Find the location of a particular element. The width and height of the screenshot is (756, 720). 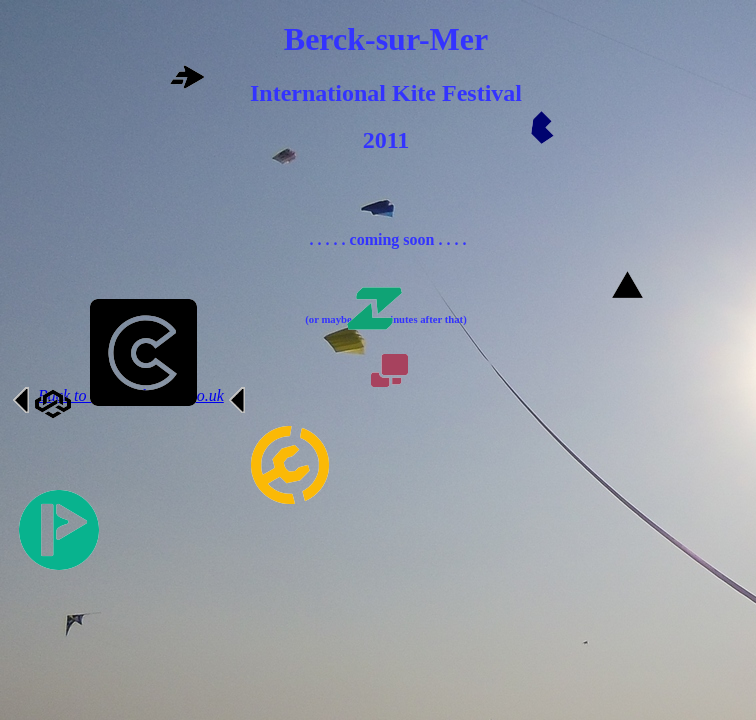

zincsearch logo is located at coordinates (374, 308).